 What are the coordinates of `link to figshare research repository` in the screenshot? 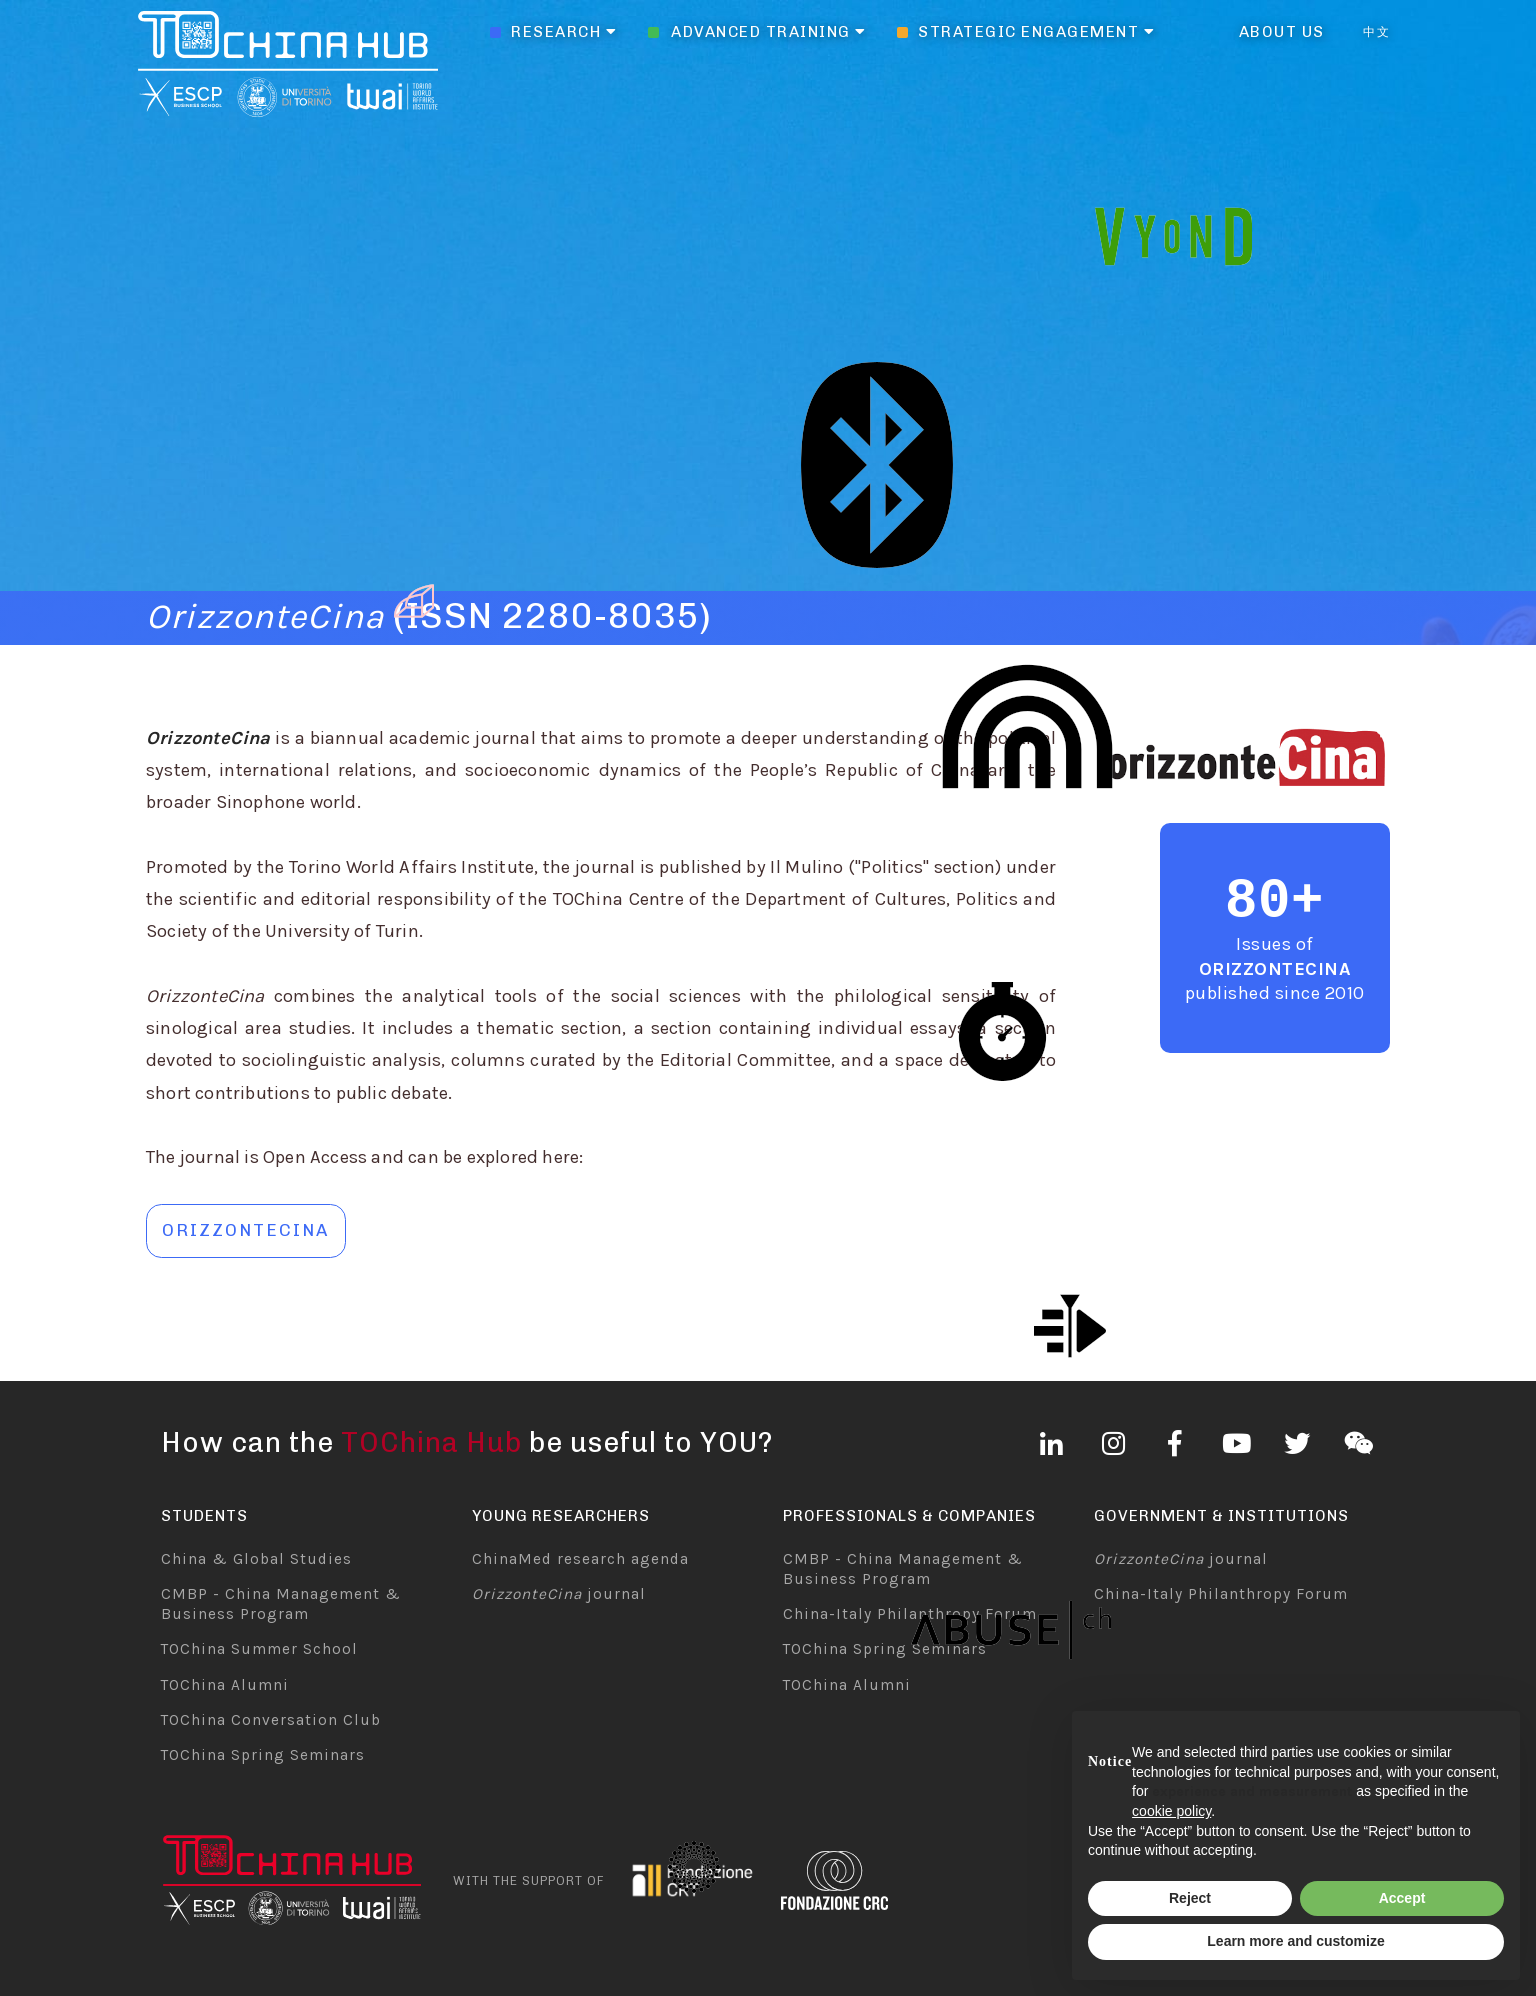 It's located at (694, 1867).